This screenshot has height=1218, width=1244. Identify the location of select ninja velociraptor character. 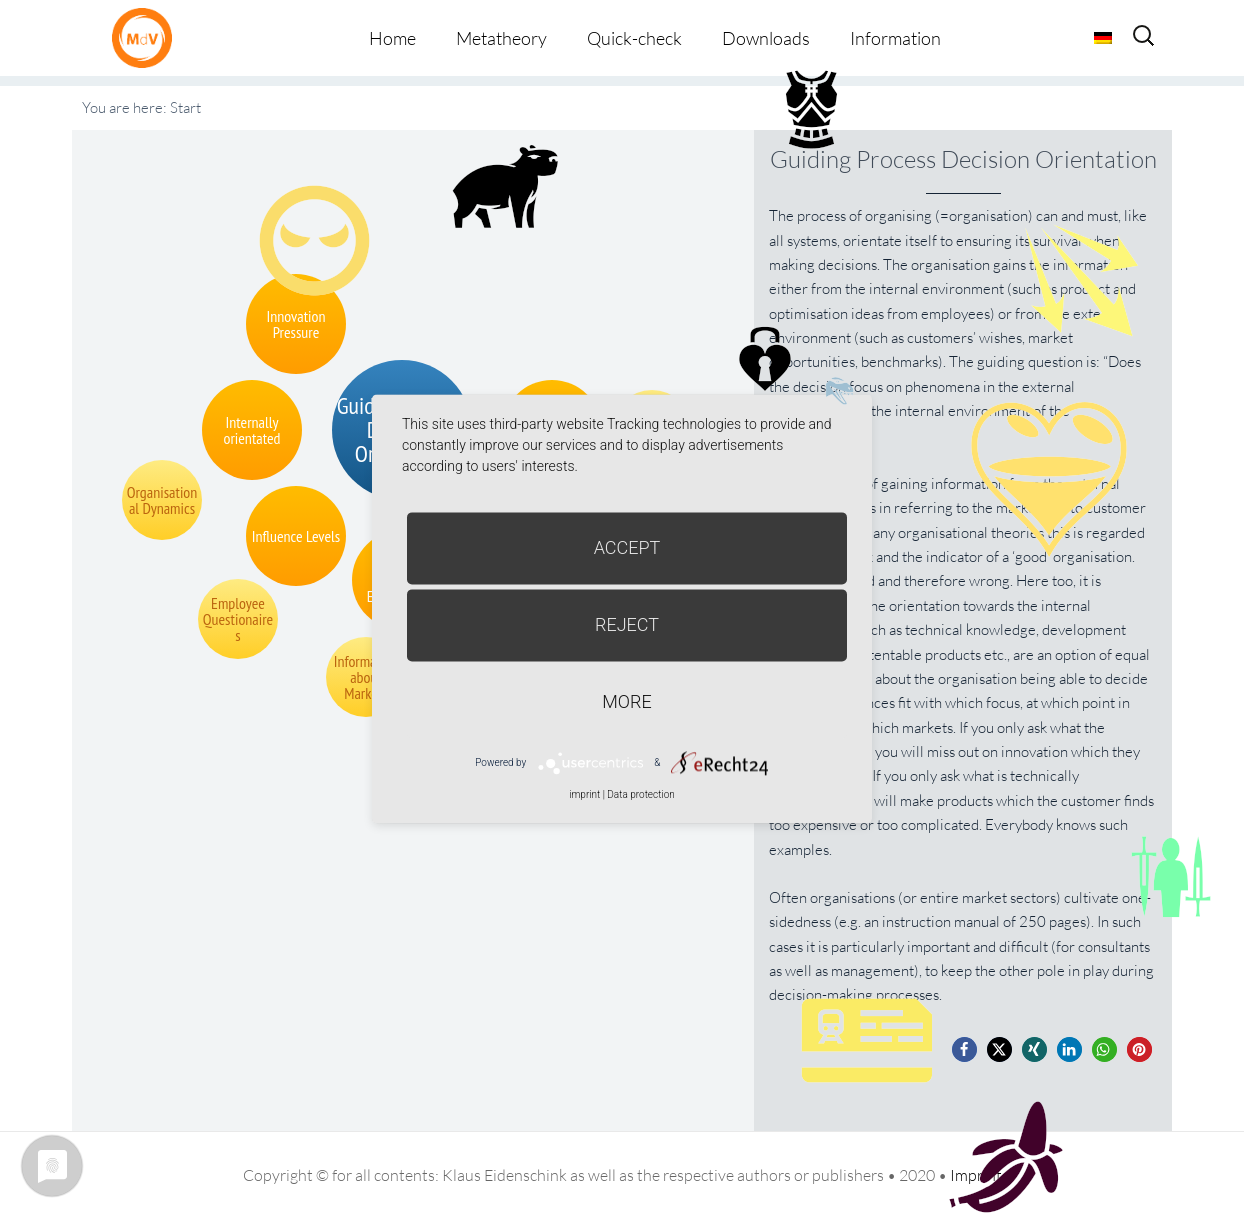
(840, 391).